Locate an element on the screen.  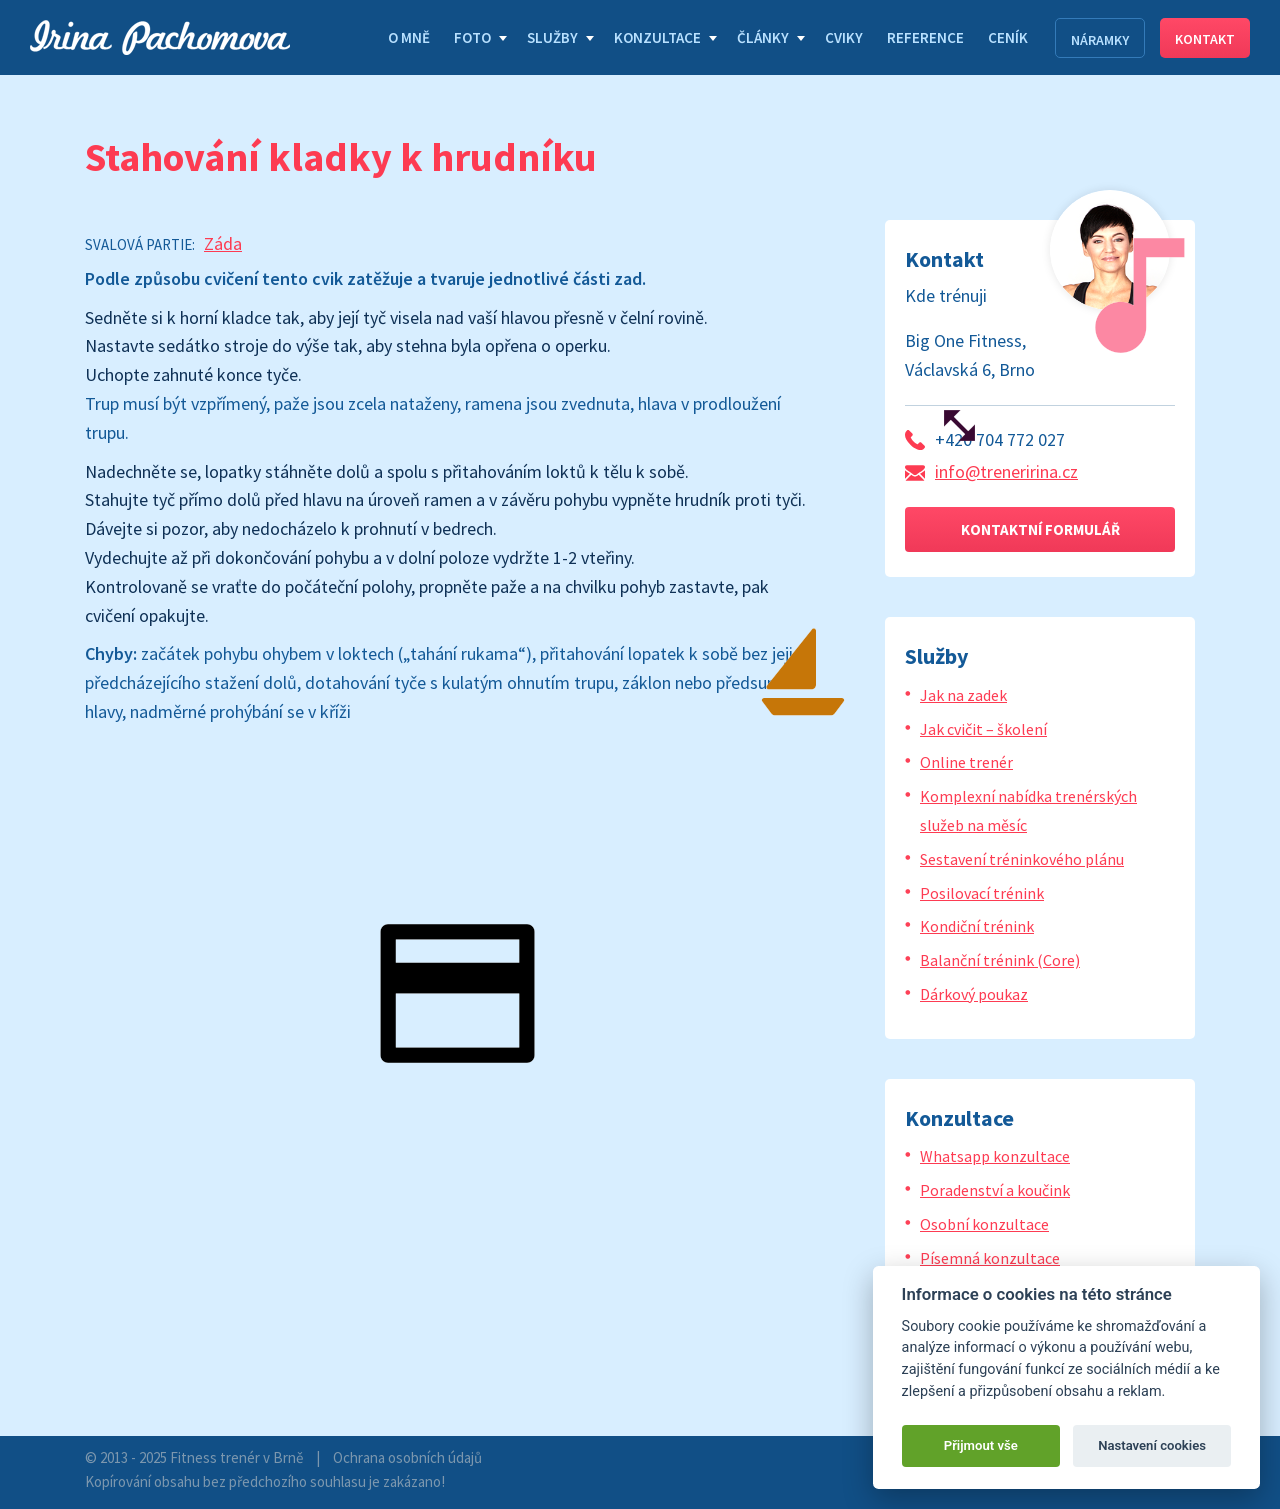
access music library or player is located at coordinates (1133, 295).